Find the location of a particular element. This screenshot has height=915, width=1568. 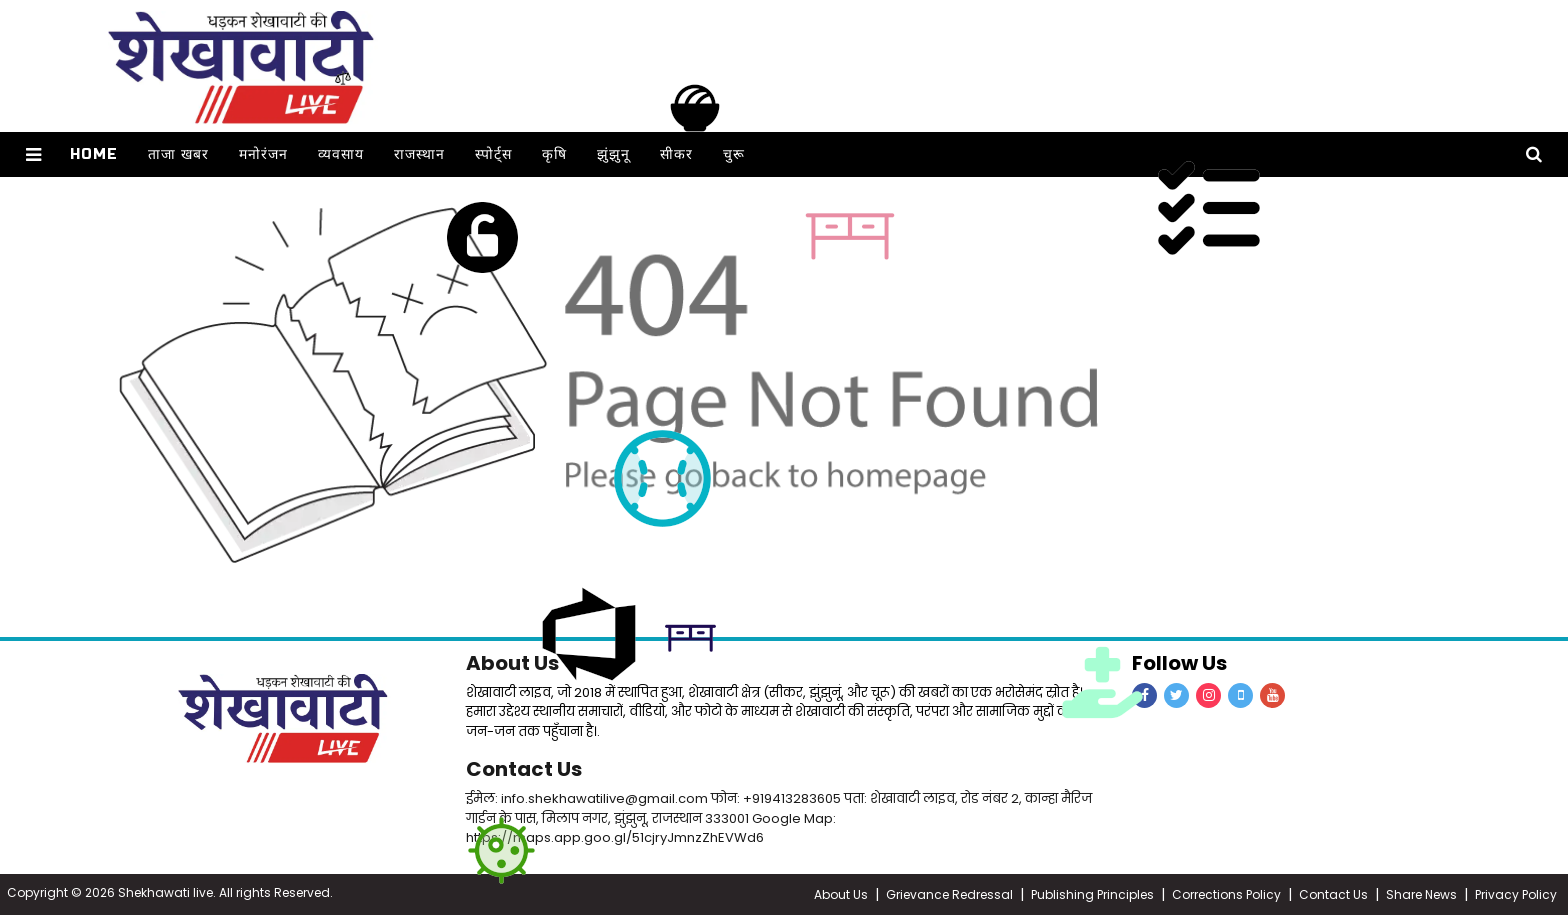

indicates a virus or malware threat detected is located at coordinates (501, 850).